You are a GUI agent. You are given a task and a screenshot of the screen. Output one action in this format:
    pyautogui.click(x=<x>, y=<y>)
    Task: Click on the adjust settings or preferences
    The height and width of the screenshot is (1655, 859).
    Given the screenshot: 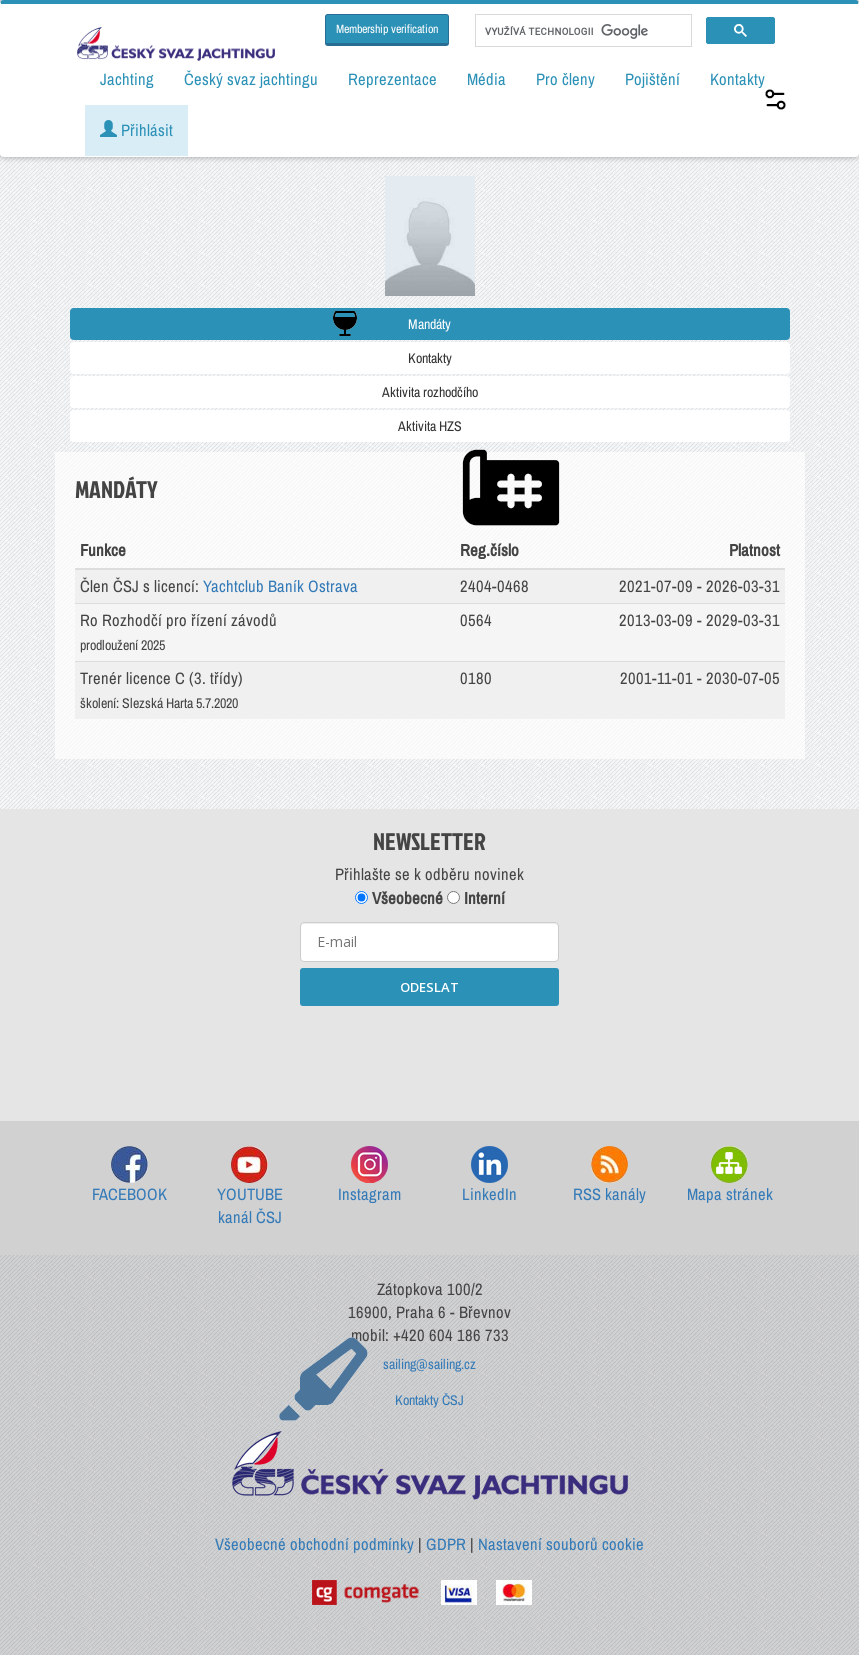 What is the action you would take?
    pyautogui.click(x=775, y=99)
    